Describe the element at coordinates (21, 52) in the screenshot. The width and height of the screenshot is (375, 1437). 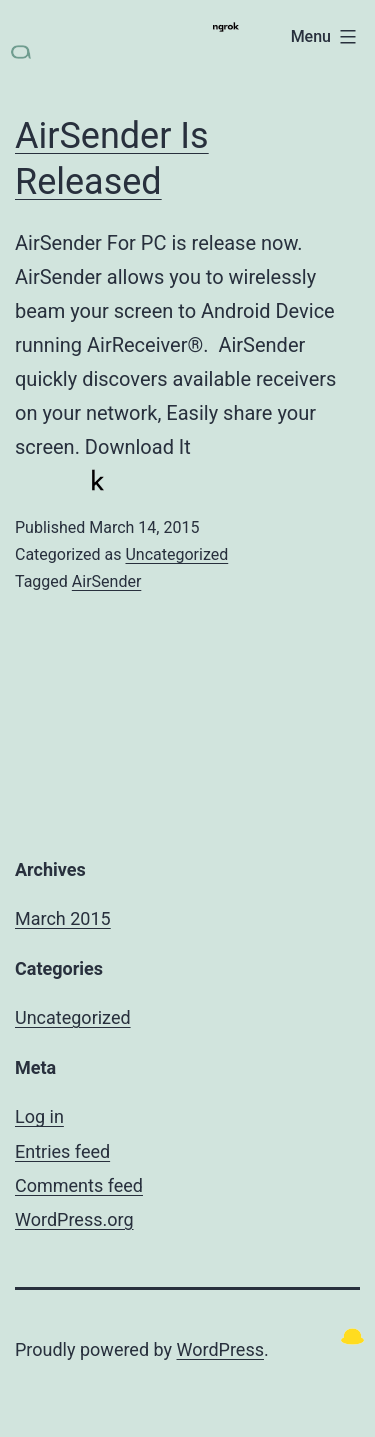
I see `AbbVie pharmaceutical company logo` at that location.